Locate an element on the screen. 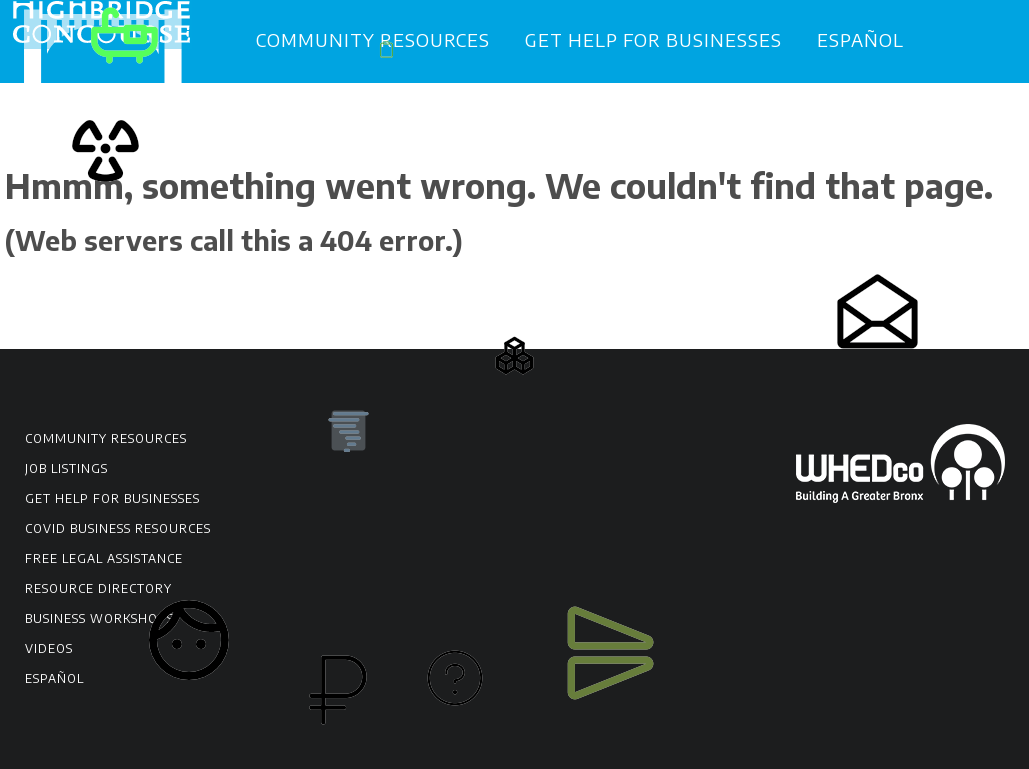 The image size is (1029, 769). access help or support is located at coordinates (455, 678).